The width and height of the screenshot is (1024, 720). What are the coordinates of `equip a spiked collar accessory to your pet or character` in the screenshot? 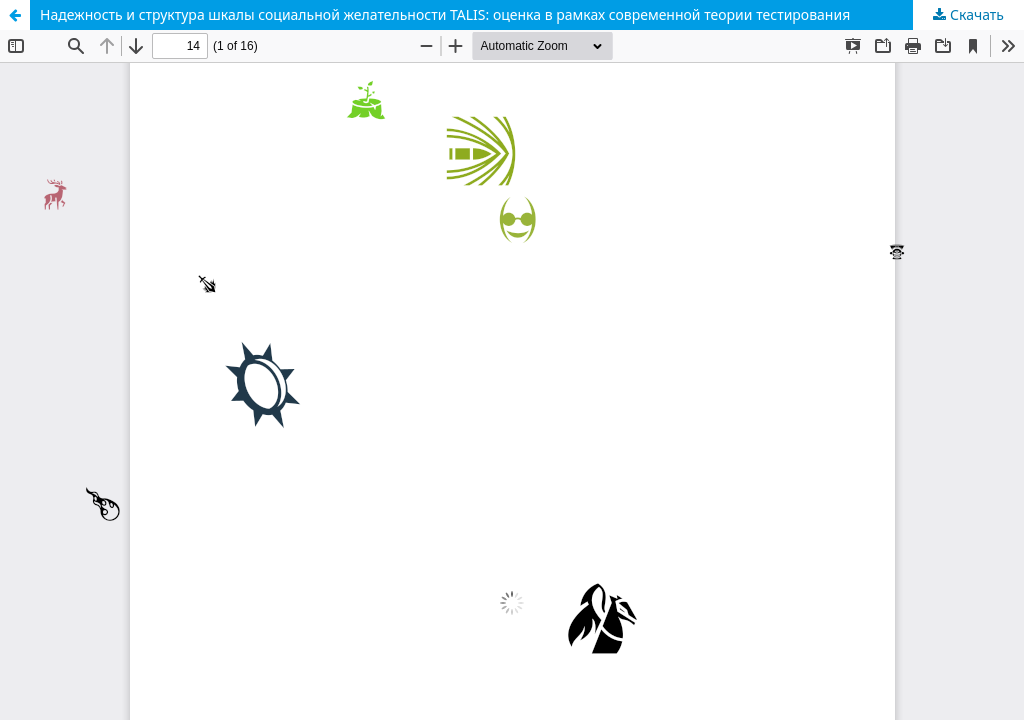 It's located at (263, 385).